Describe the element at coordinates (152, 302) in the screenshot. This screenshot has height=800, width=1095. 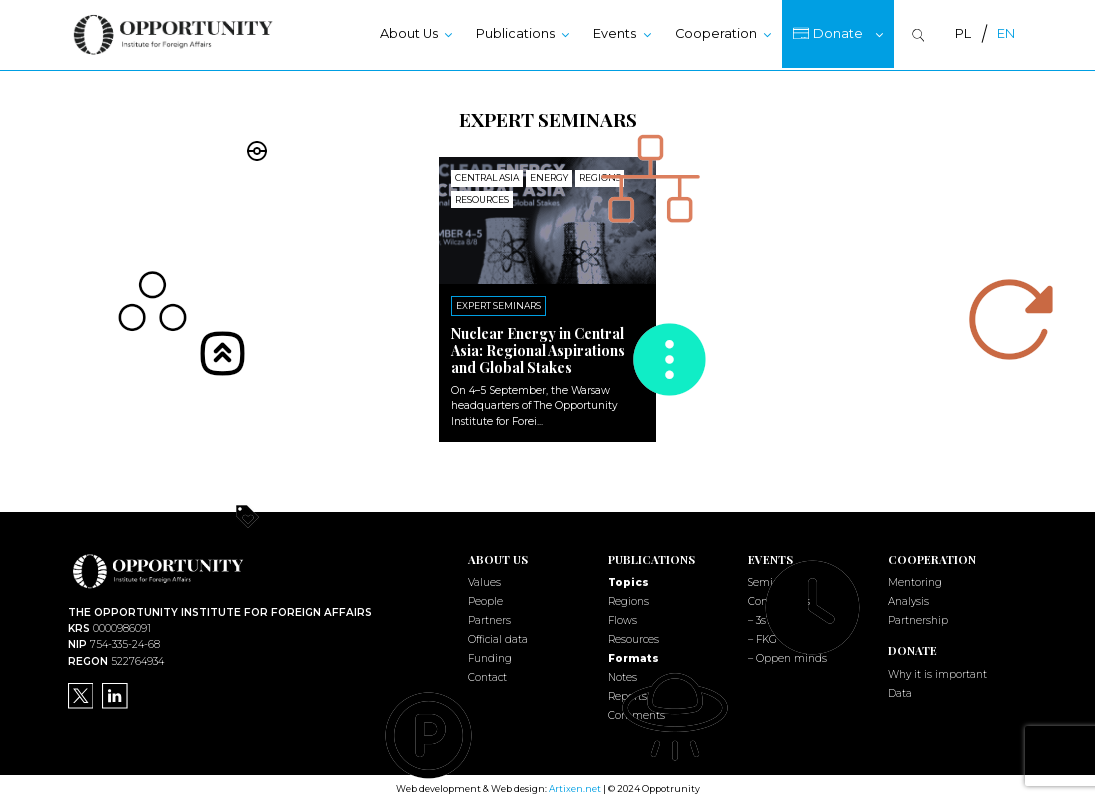
I see `group or organize items` at that location.